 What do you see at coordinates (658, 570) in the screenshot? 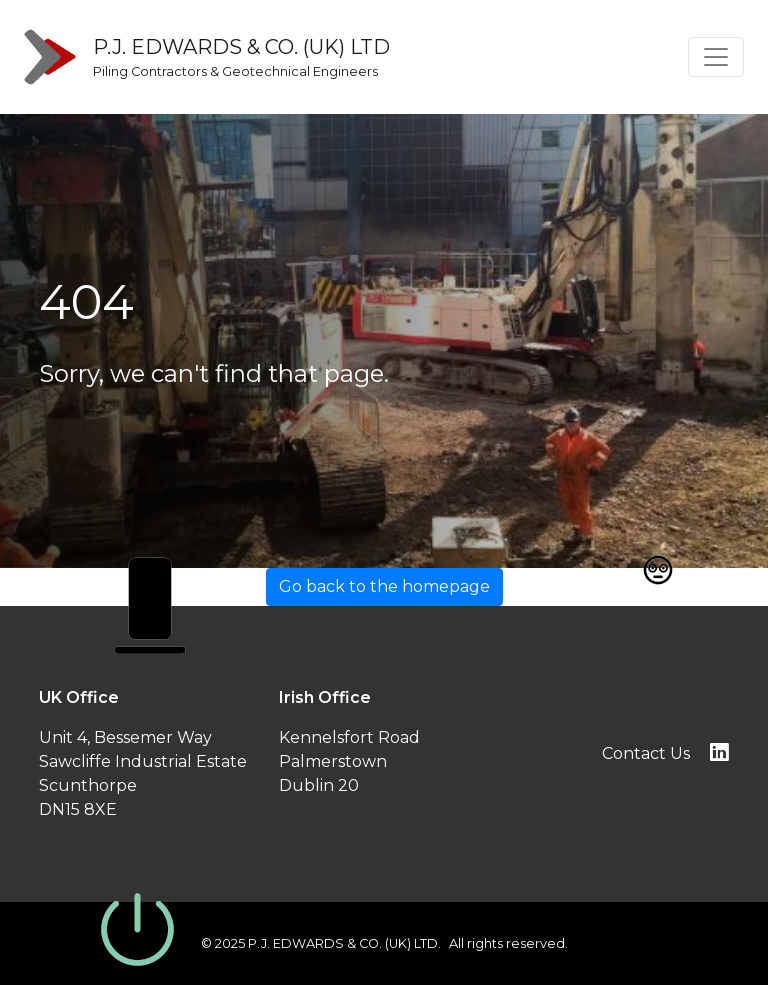
I see `react with embarrassment or surprise` at bounding box center [658, 570].